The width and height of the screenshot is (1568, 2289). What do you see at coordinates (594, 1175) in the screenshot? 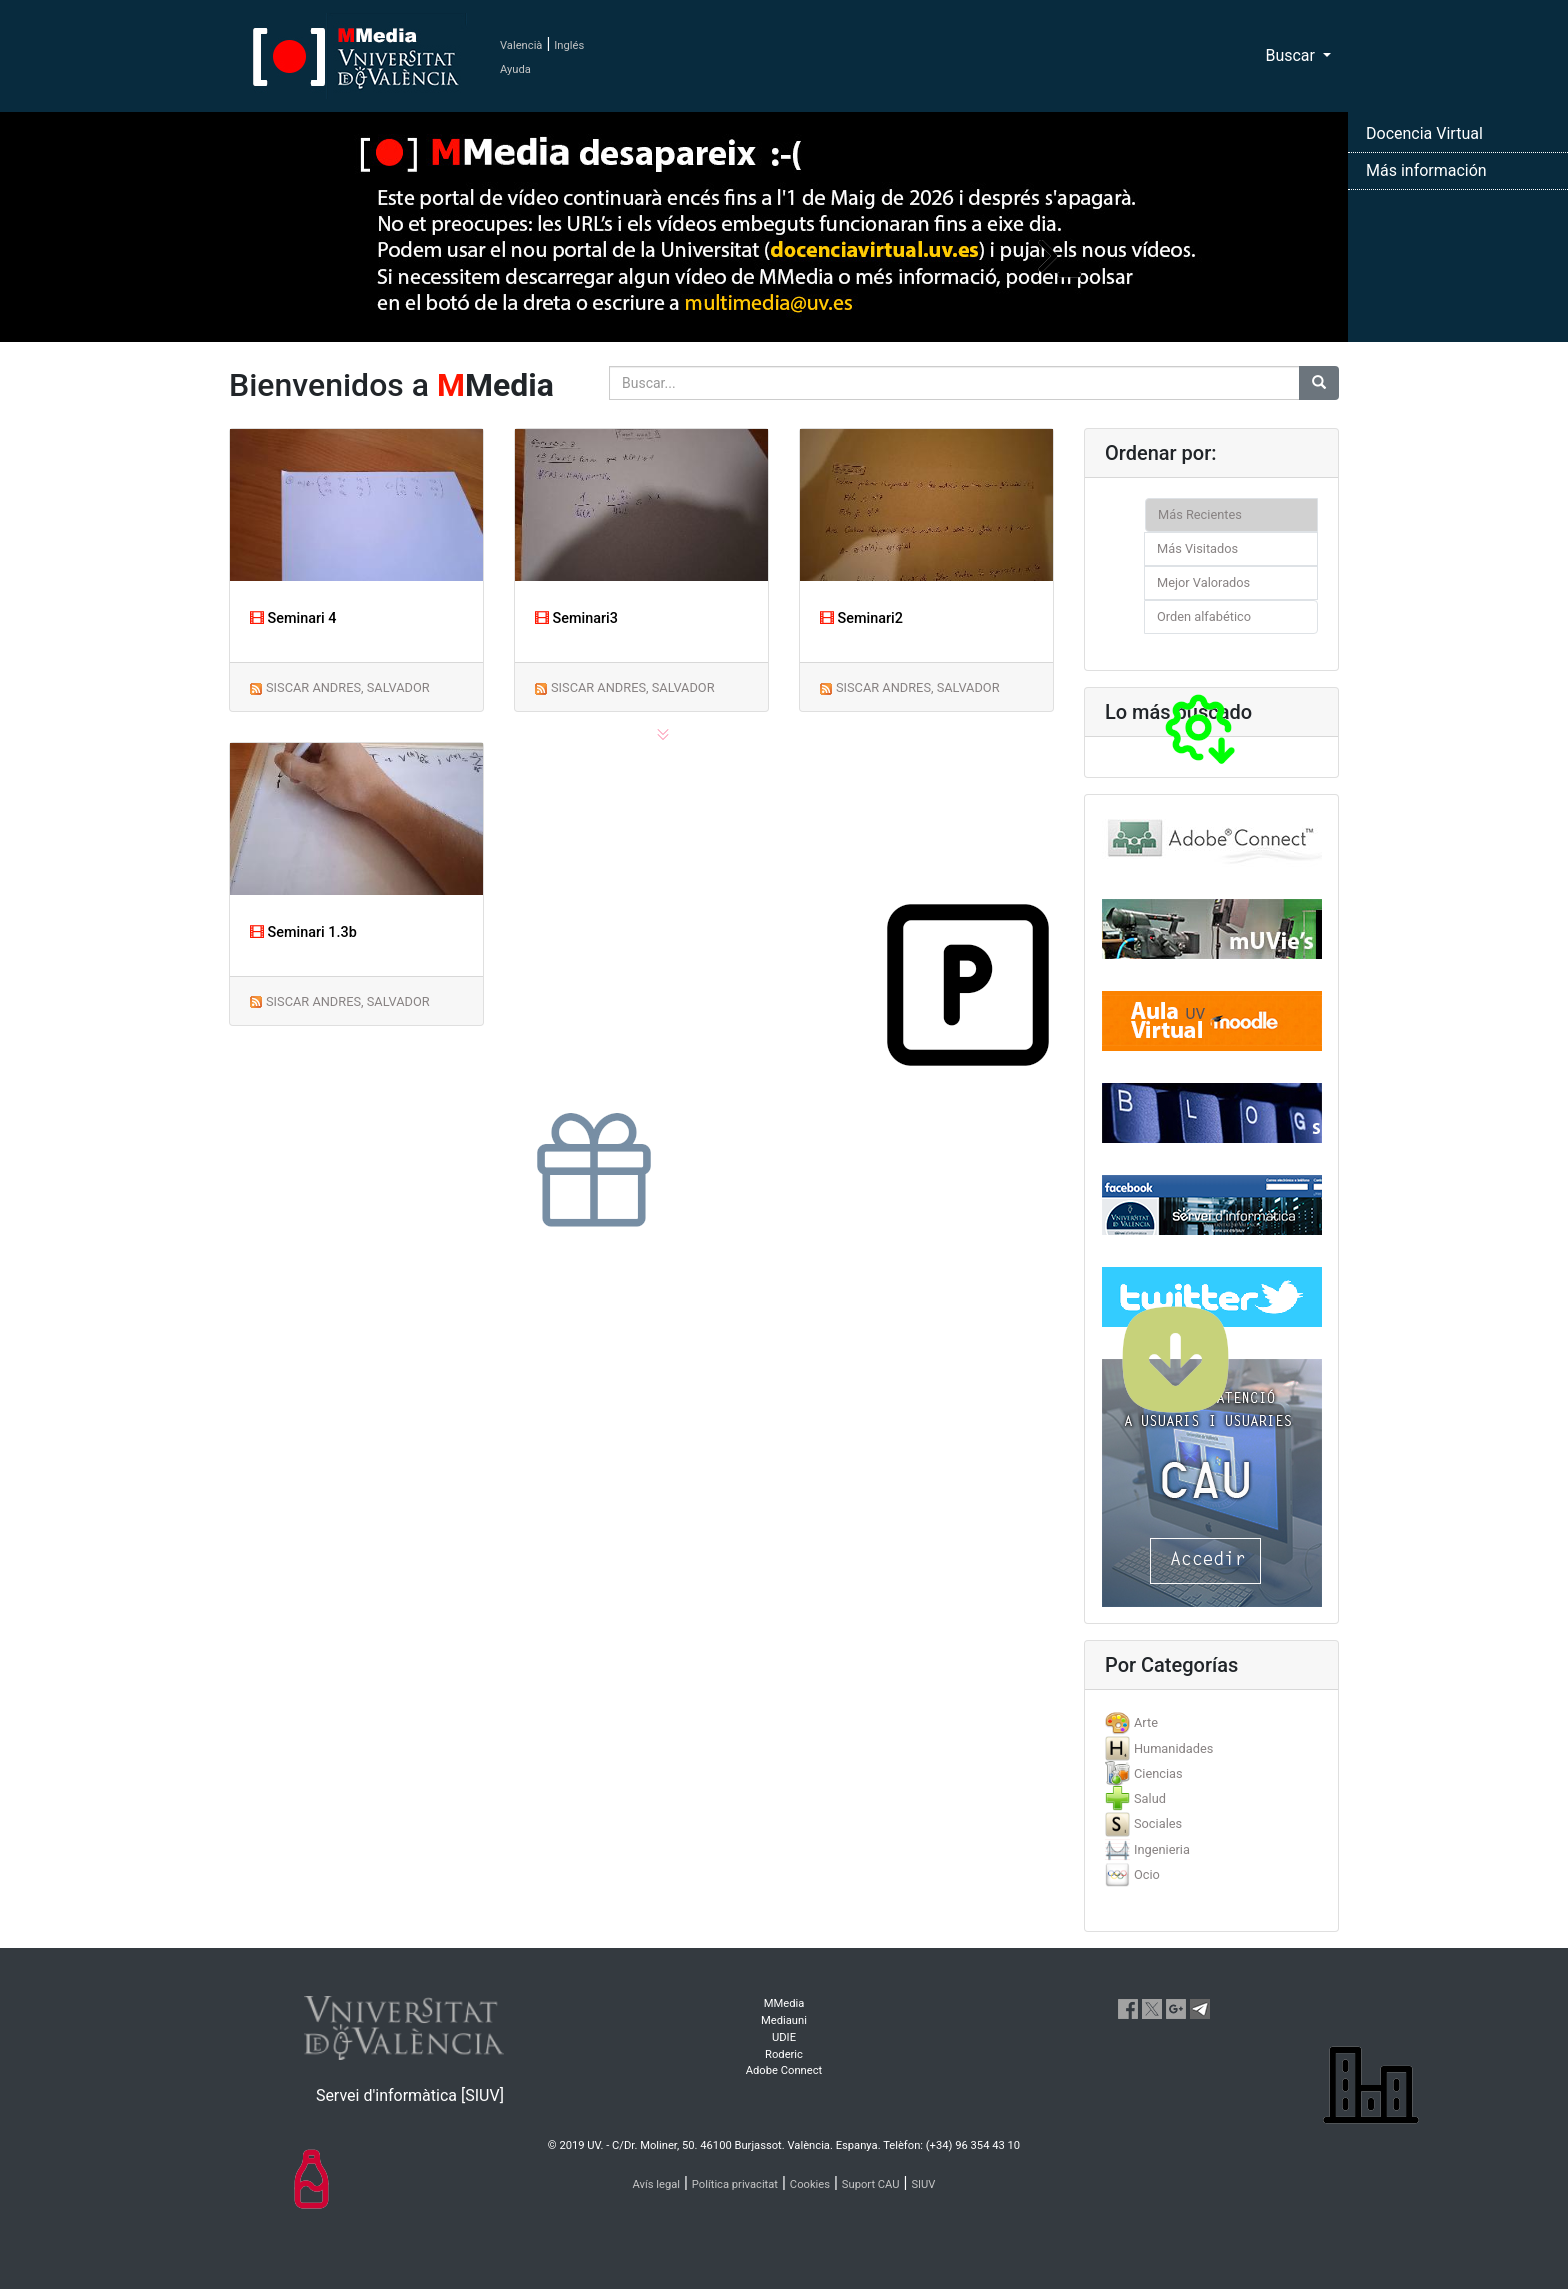
I see `access gifts or rewards` at bounding box center [594, 1175].